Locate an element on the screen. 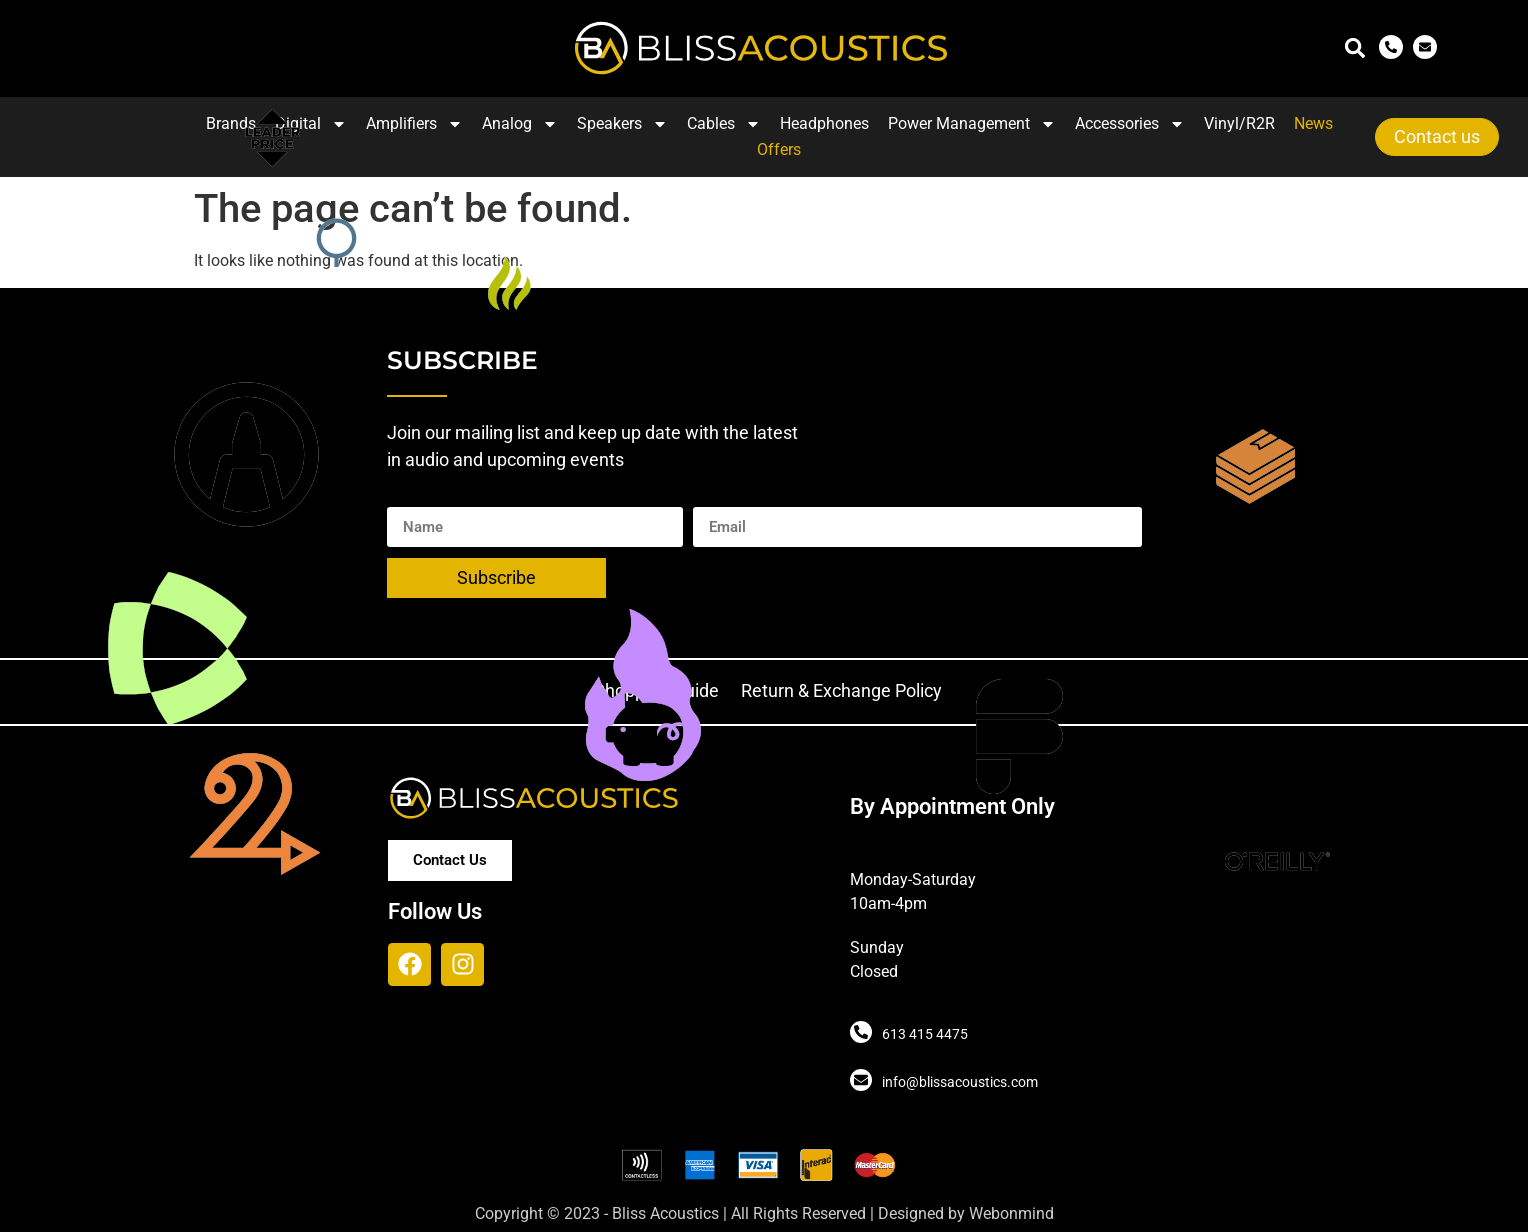 This screenshot has width=1528, height=1232. sketch app logo is located at coordinates (246, 454).